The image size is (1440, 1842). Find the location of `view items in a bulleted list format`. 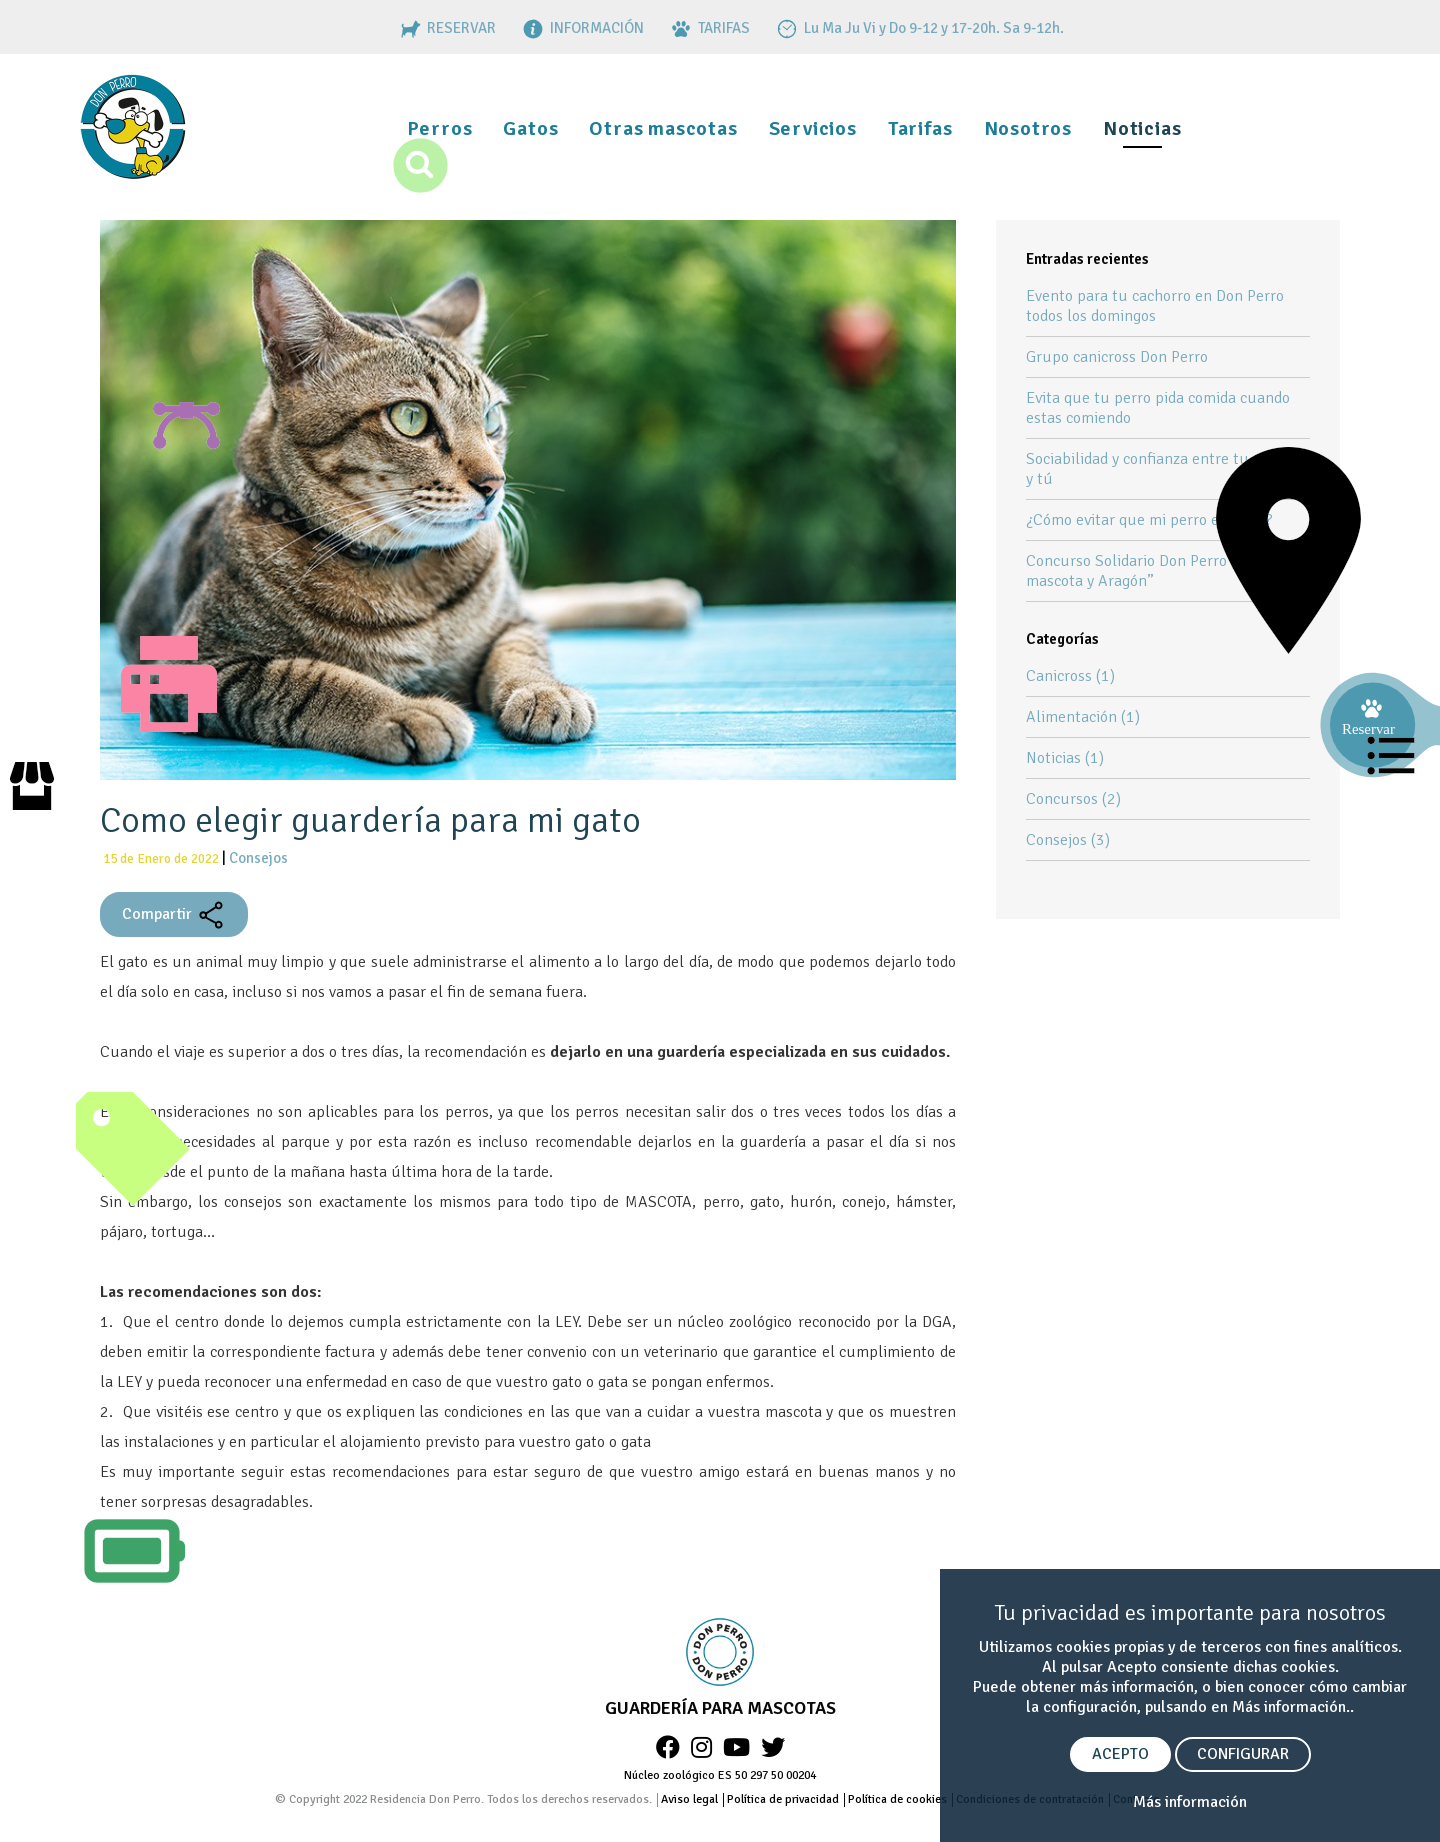

view items in a bulleted list format is located at coordinates (1391, 755).